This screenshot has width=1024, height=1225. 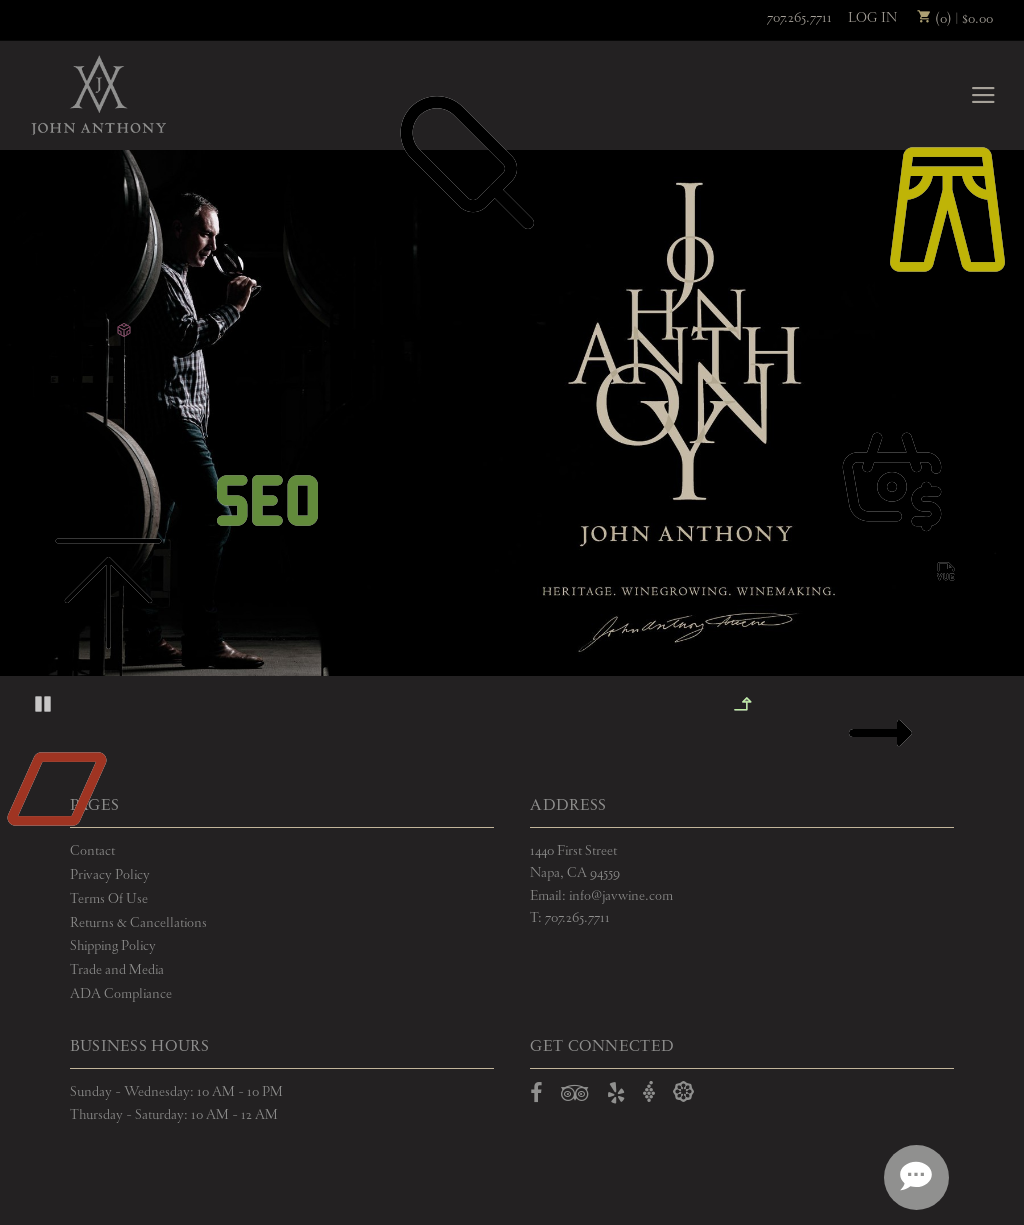 What do you see at coordinates (124, 330) in the screenshot?
I see `open CodeSandbox development environment` at bounding box center [124, 330].